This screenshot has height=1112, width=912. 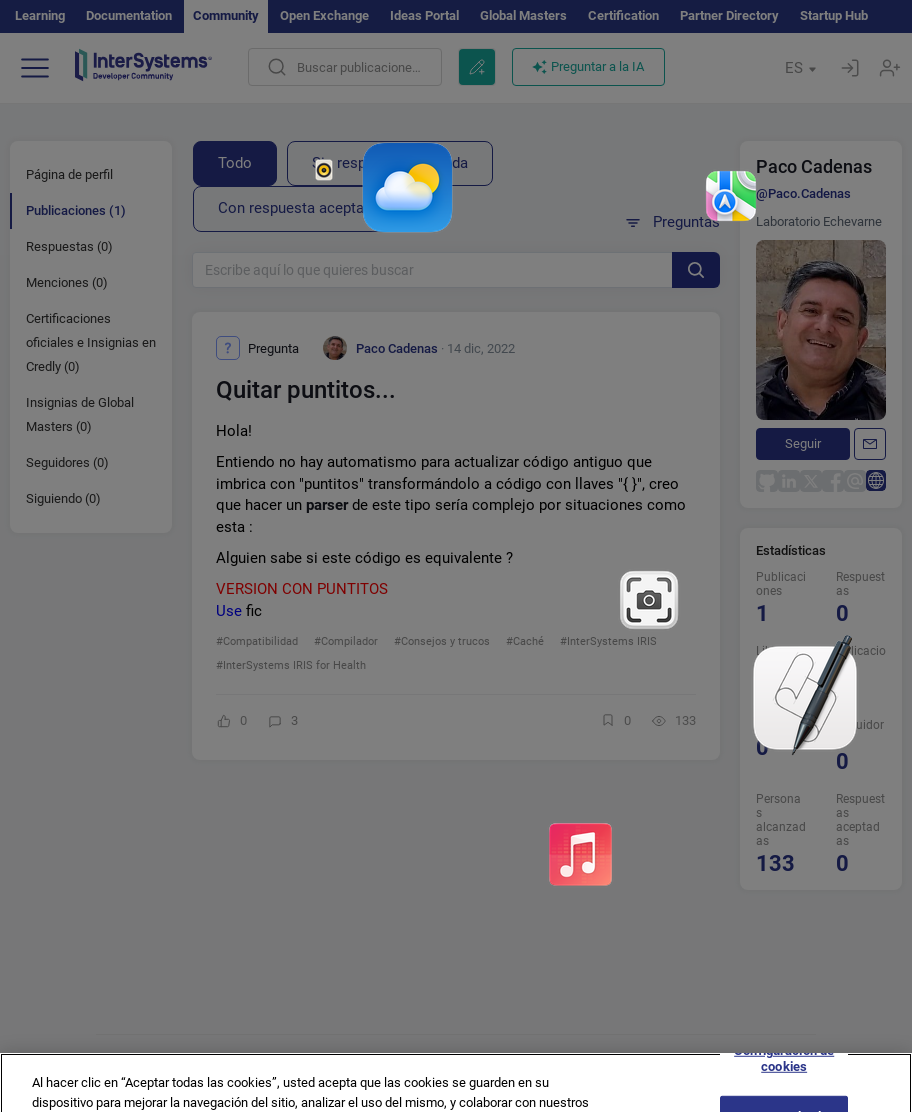 I want to click on open the music player app, so click(x=580, y=854).